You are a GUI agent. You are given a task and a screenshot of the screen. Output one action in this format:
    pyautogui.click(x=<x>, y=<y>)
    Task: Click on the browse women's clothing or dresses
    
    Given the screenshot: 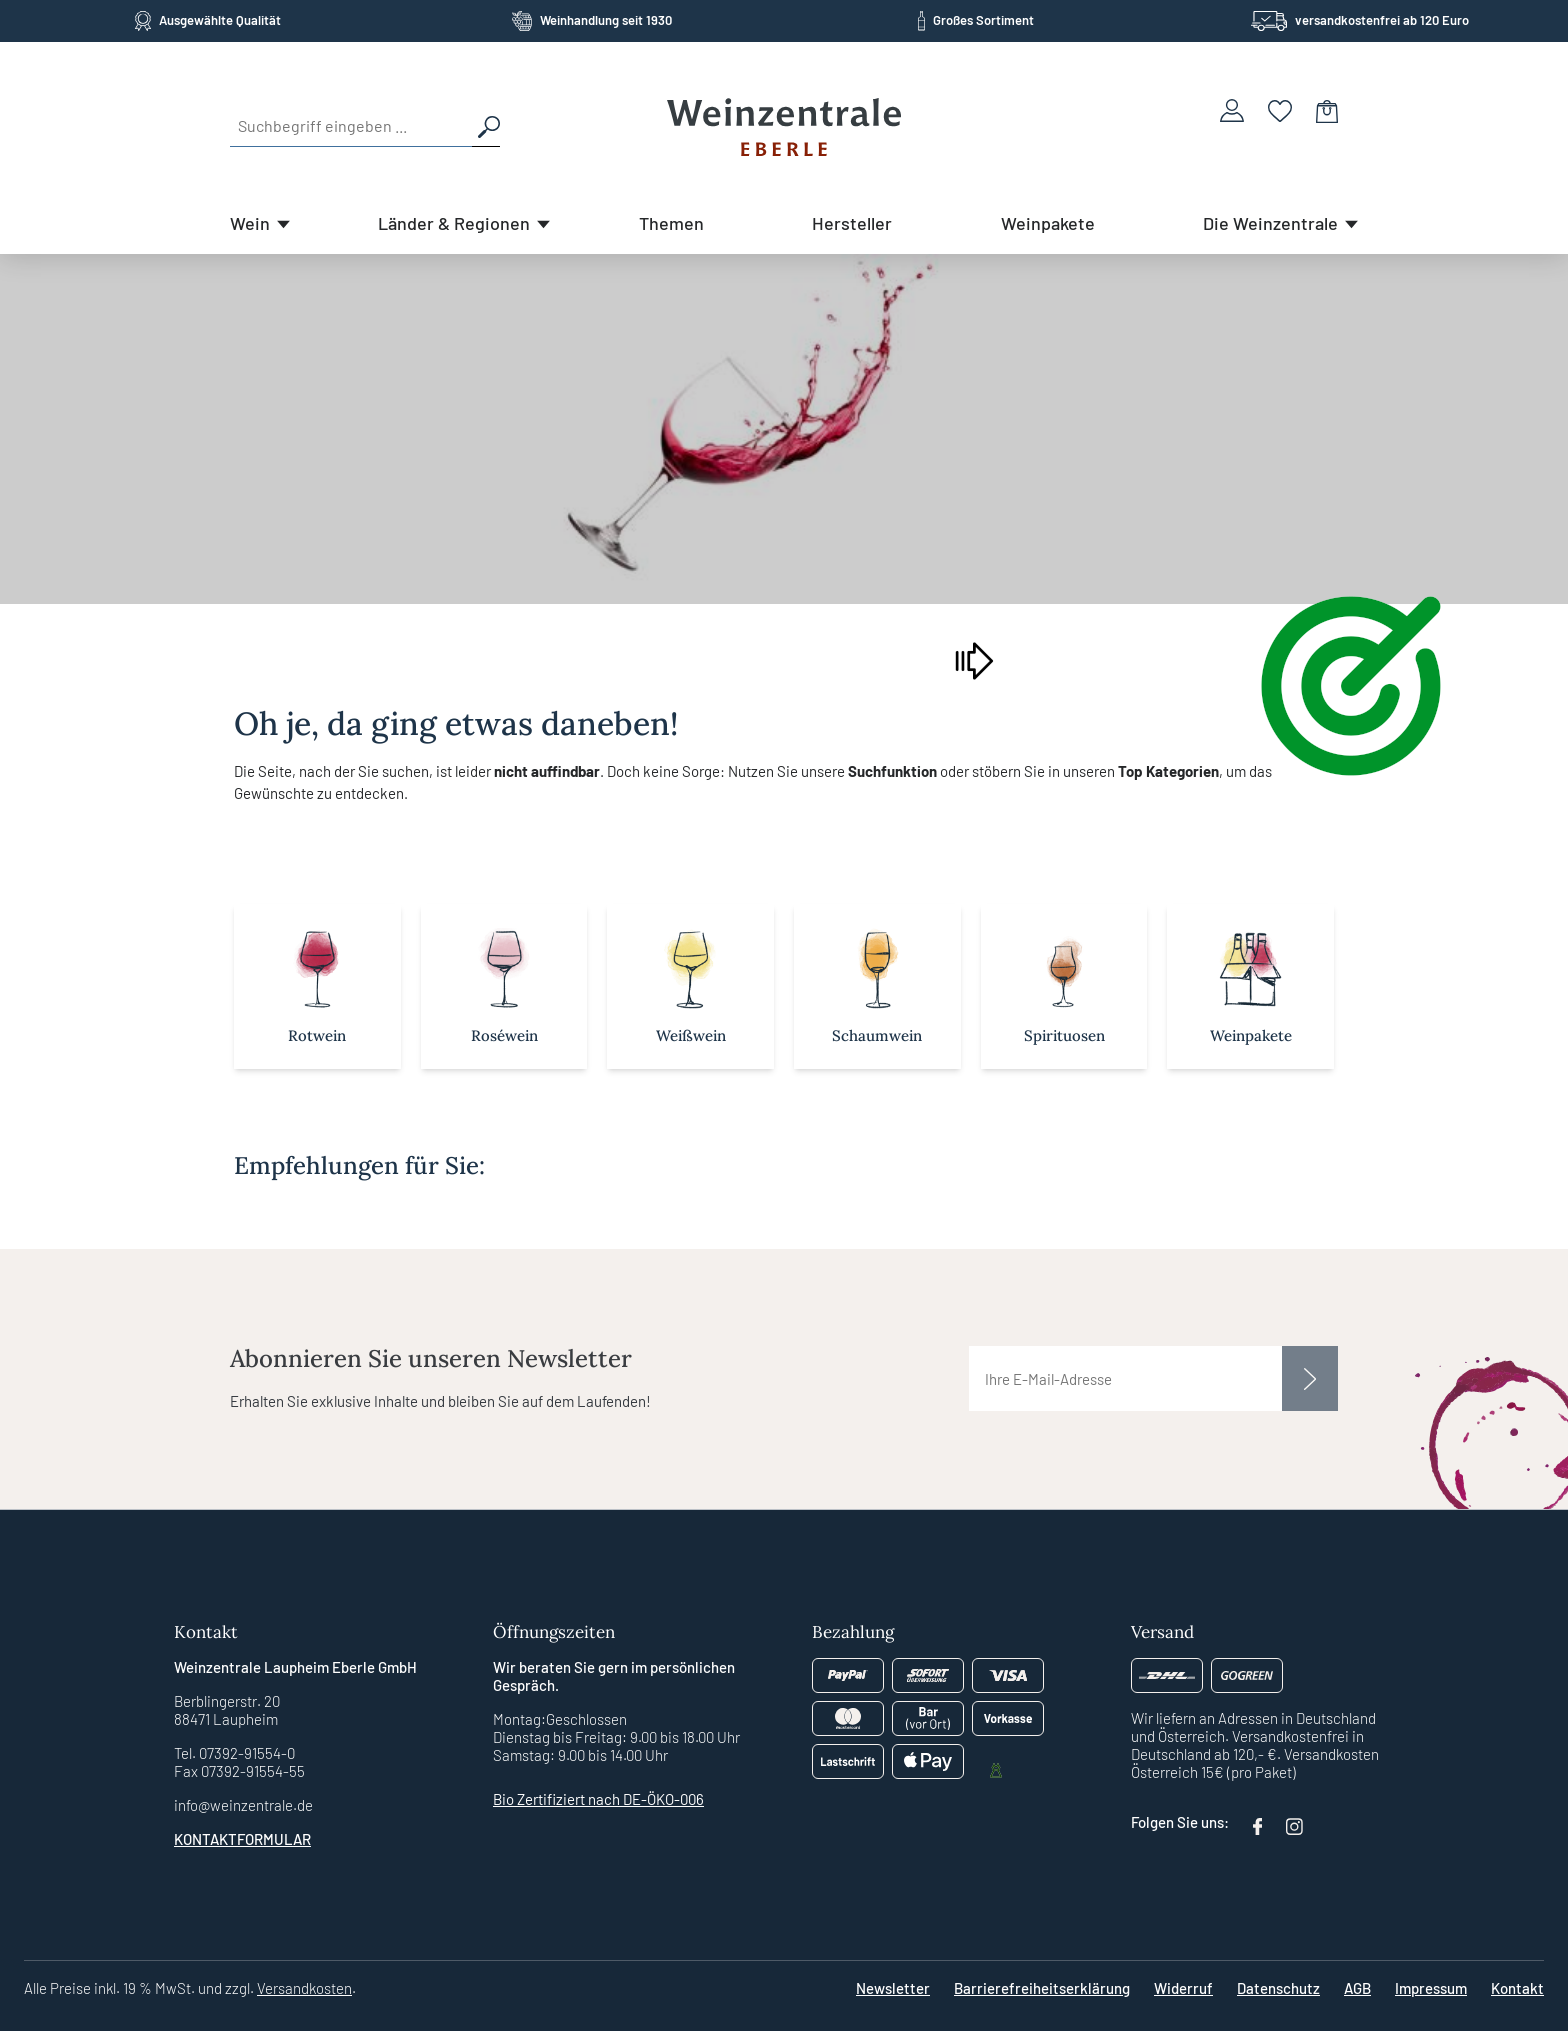 What is the action you would take?
    pyautogui.click(x=996, y=1771)
    